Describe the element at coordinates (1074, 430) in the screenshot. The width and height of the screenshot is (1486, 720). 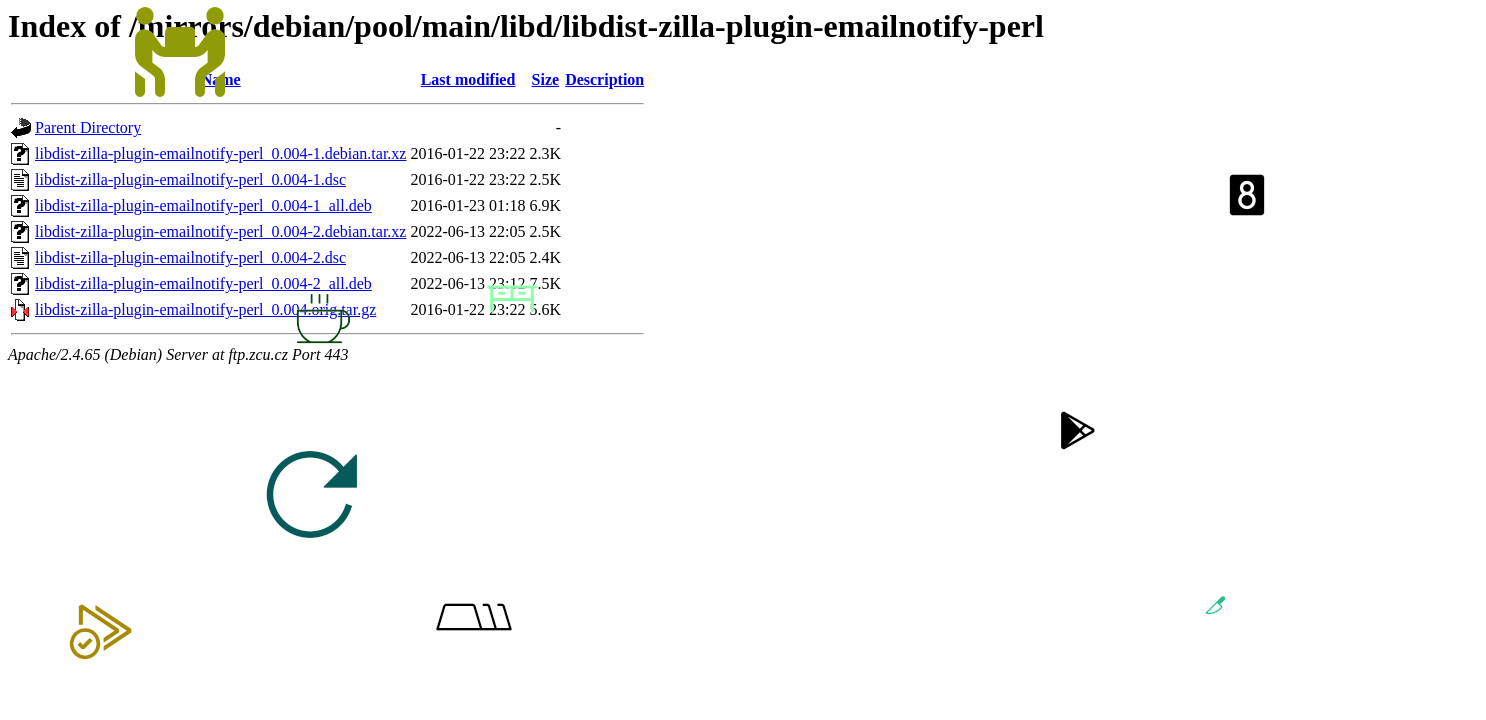
I see `open google play store` at that location.